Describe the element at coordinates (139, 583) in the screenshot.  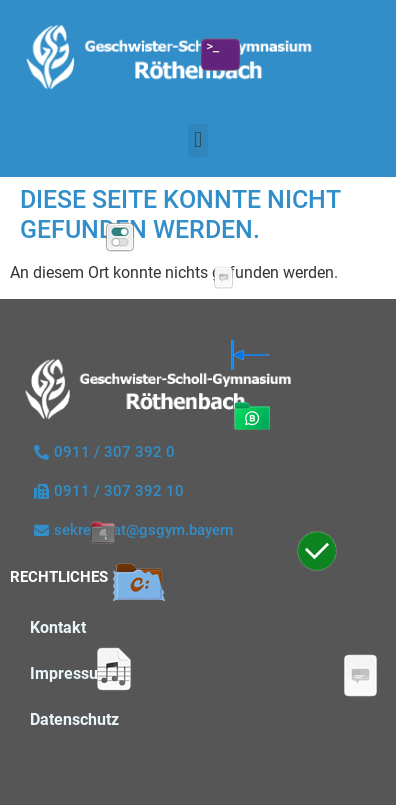
I see `folder containing chocolatey package manager files` at that location.